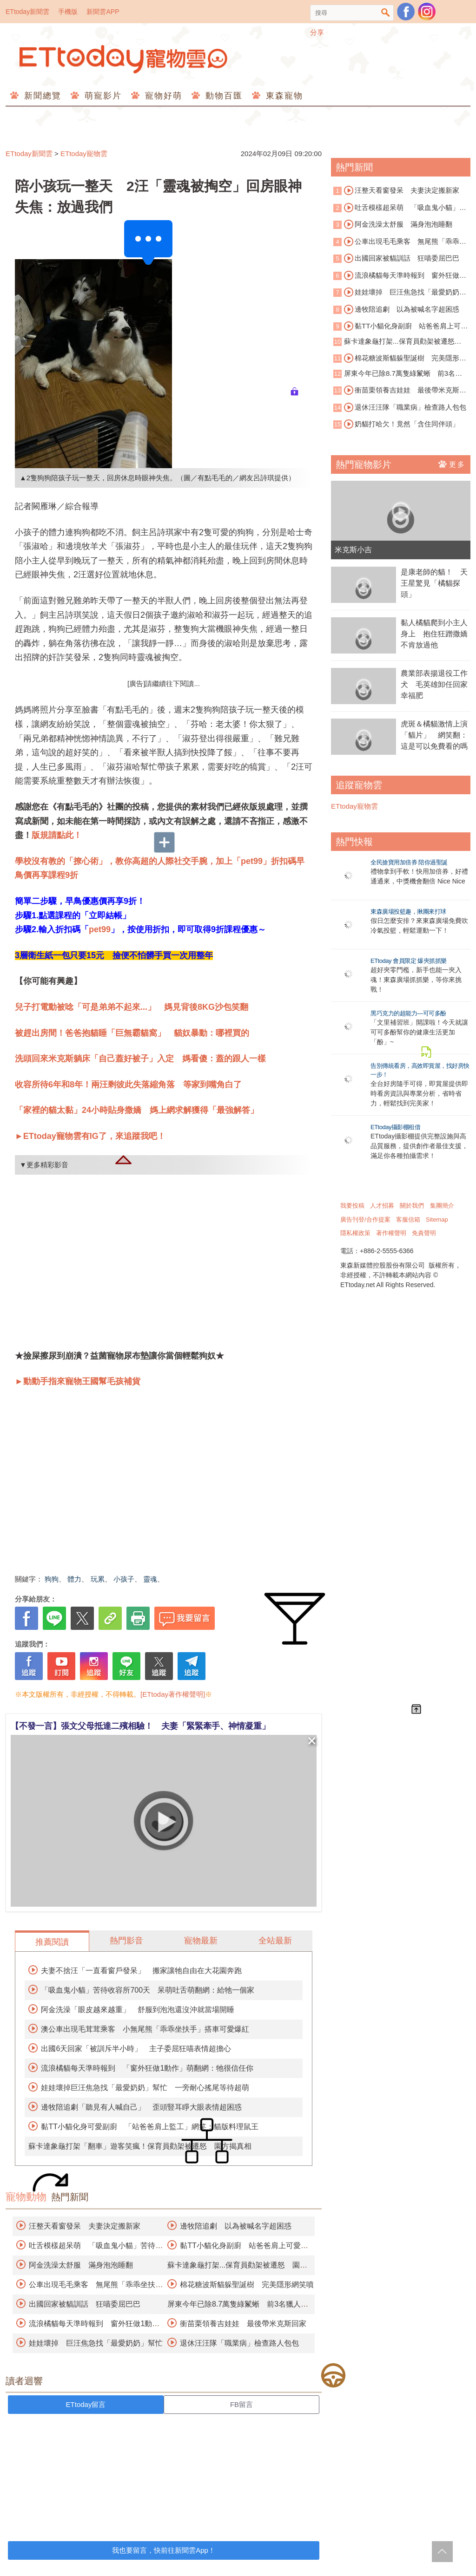  What do you see at coordinates (50, 2181) in the screenshot?
I see `redo an action` at bounding box center [50, 2181].